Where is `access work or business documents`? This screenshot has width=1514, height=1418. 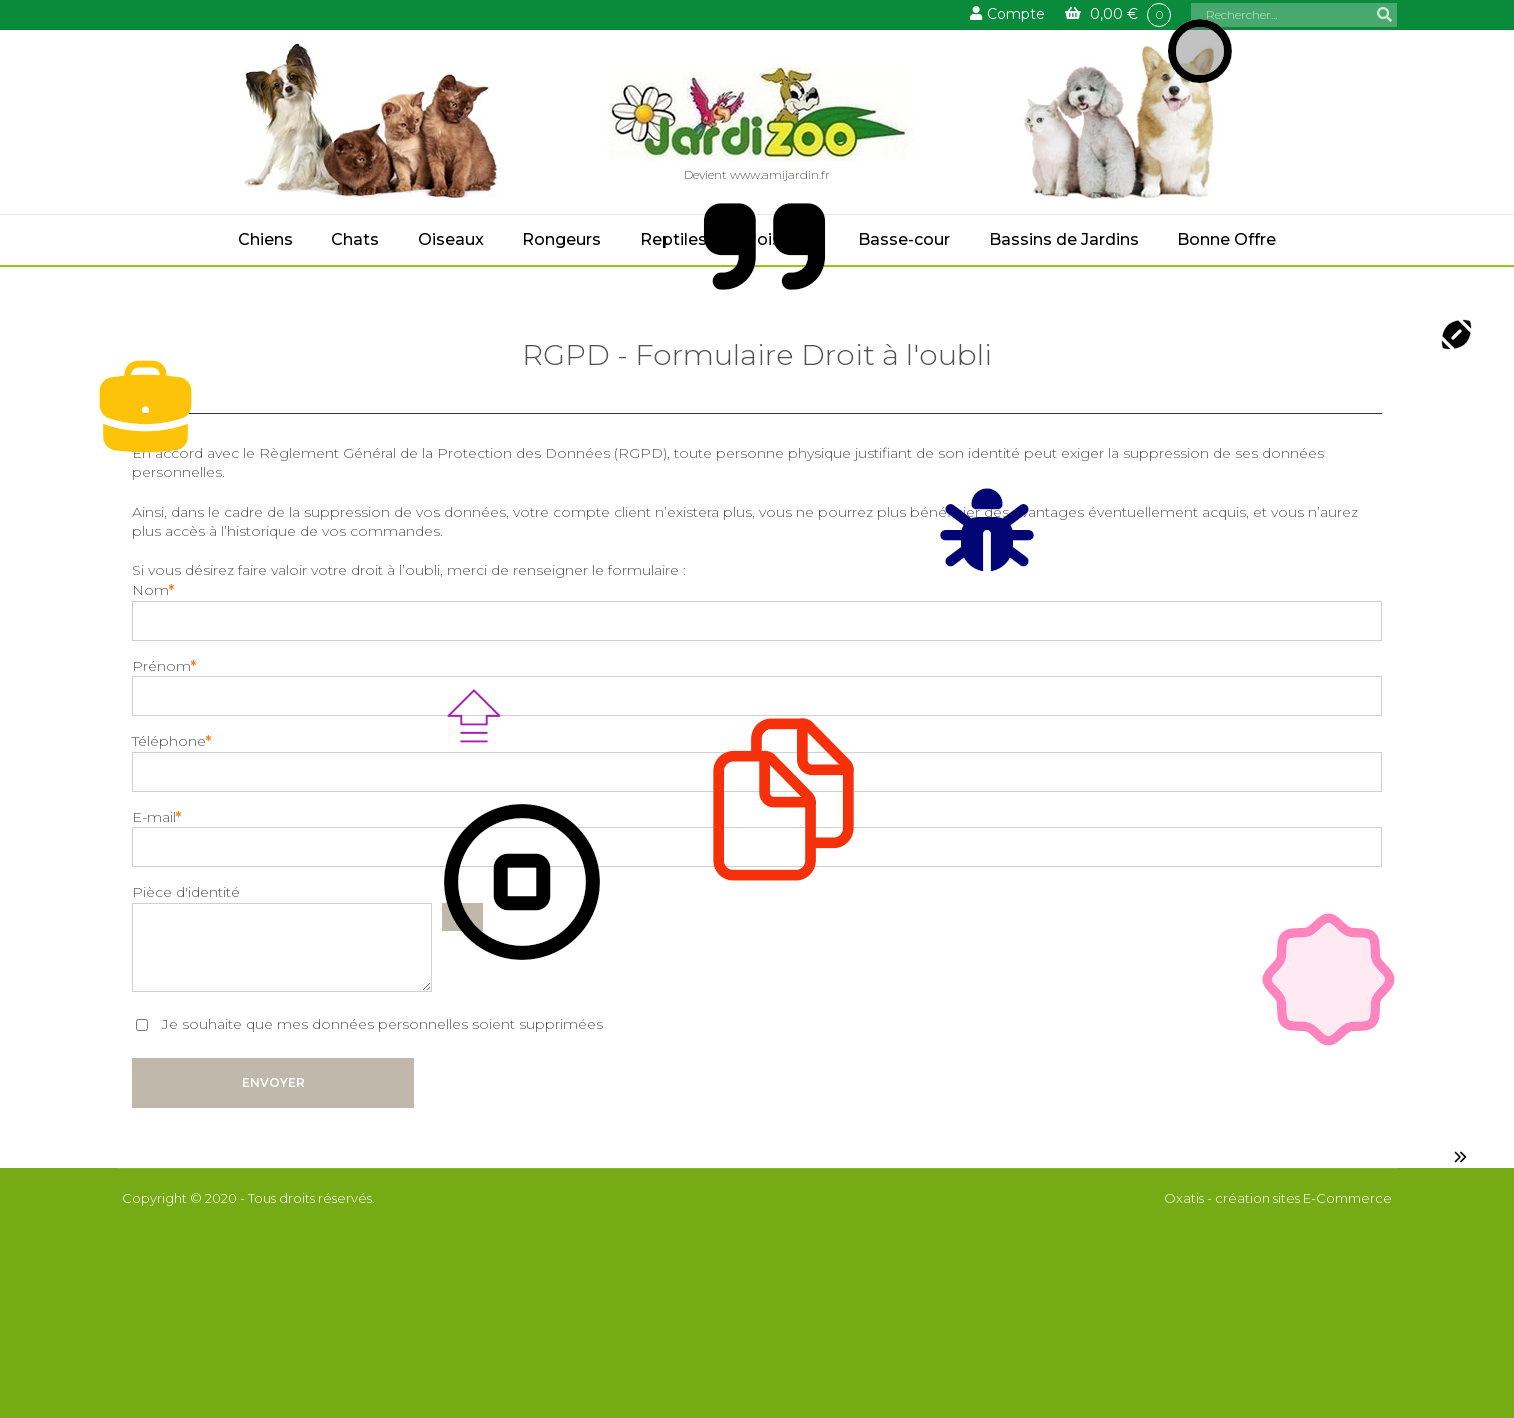
access work or business documents is located at coordinates (145, 406).